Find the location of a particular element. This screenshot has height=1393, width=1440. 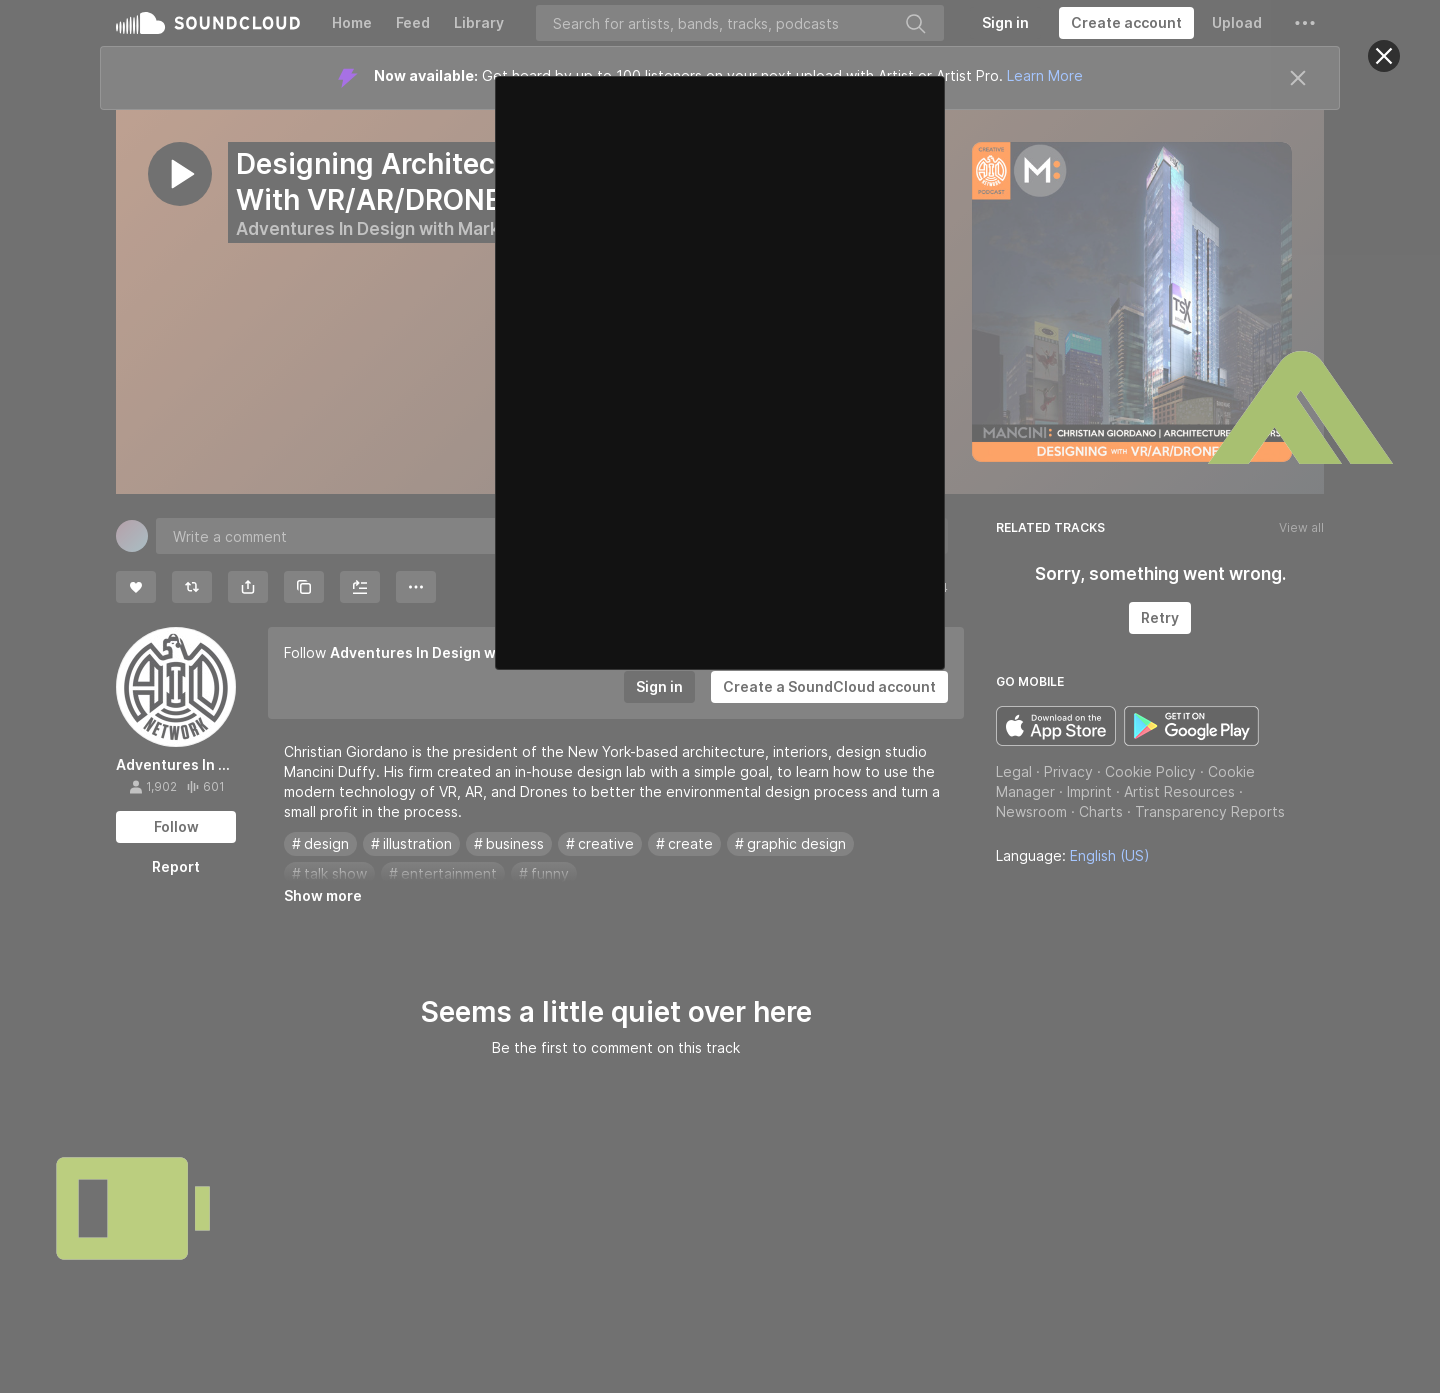

indicates low battery status is located at coordinates (129, 1208).